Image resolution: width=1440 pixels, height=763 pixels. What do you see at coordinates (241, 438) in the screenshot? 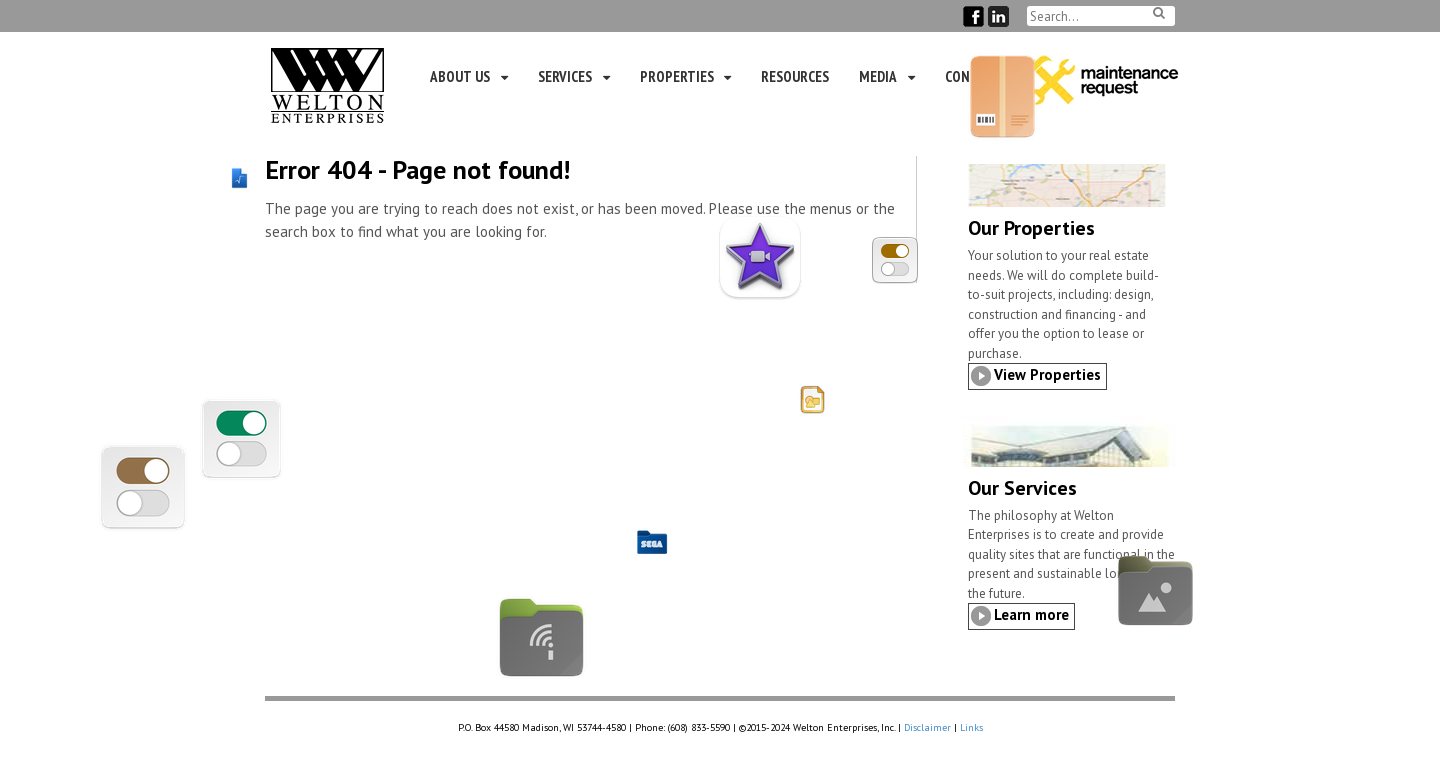
I see `open system tweaks or customization settings` at bounding box center [241, 438].